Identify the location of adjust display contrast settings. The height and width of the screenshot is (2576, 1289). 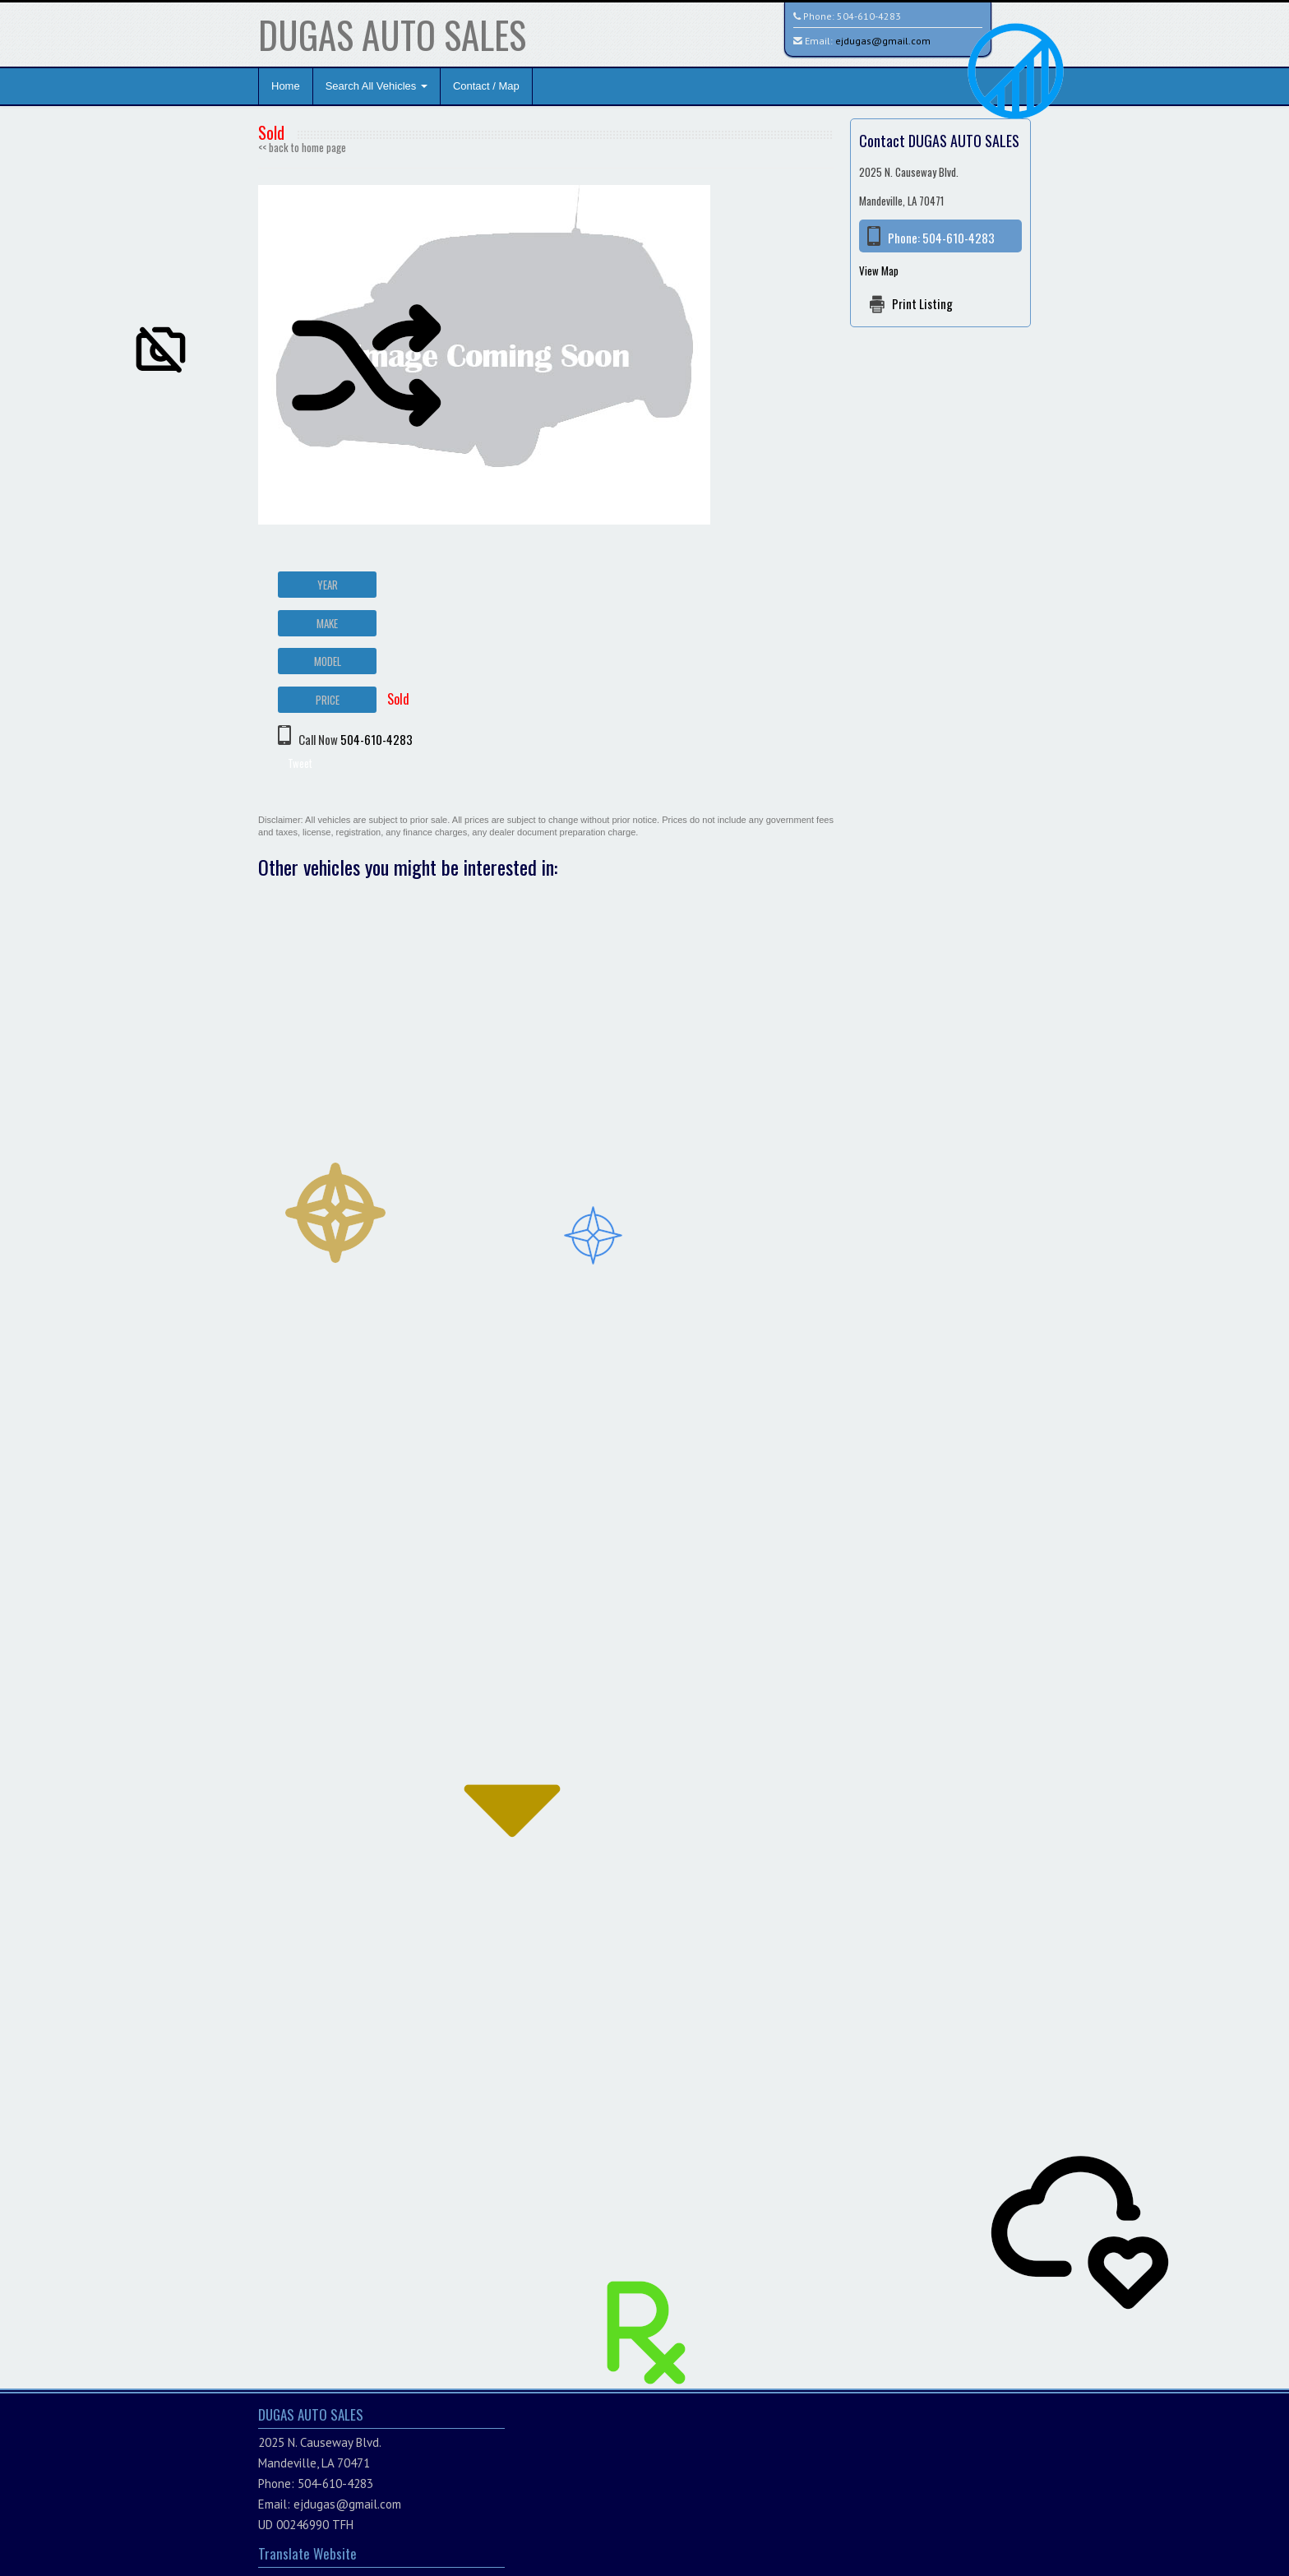
(1015, 71).